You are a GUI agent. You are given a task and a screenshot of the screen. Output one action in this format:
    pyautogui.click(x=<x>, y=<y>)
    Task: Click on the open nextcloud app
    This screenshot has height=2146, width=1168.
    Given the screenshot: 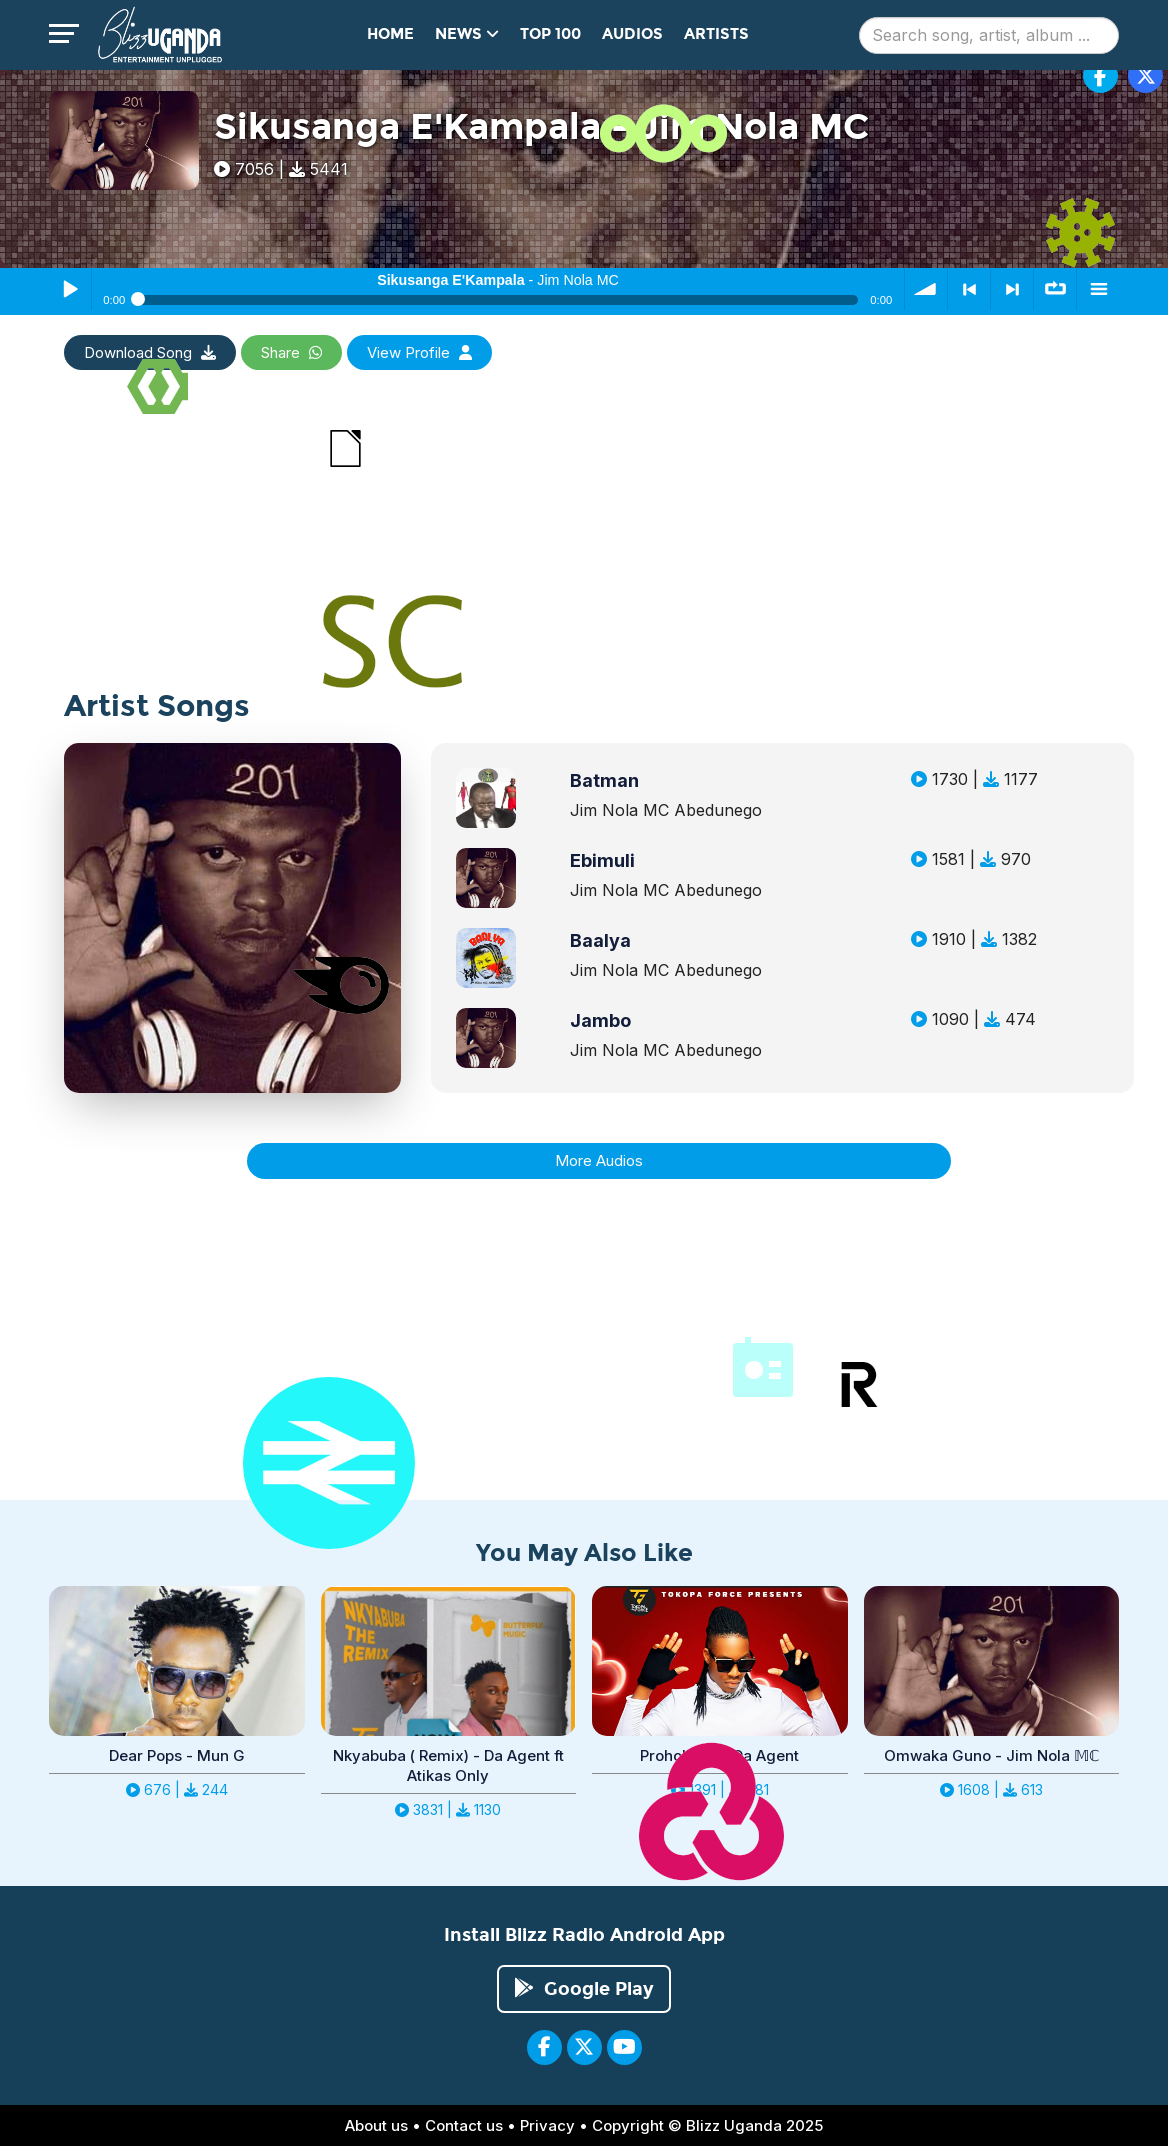 What is the action you would take?
    pyautogui.click(x=663, y=133)
    